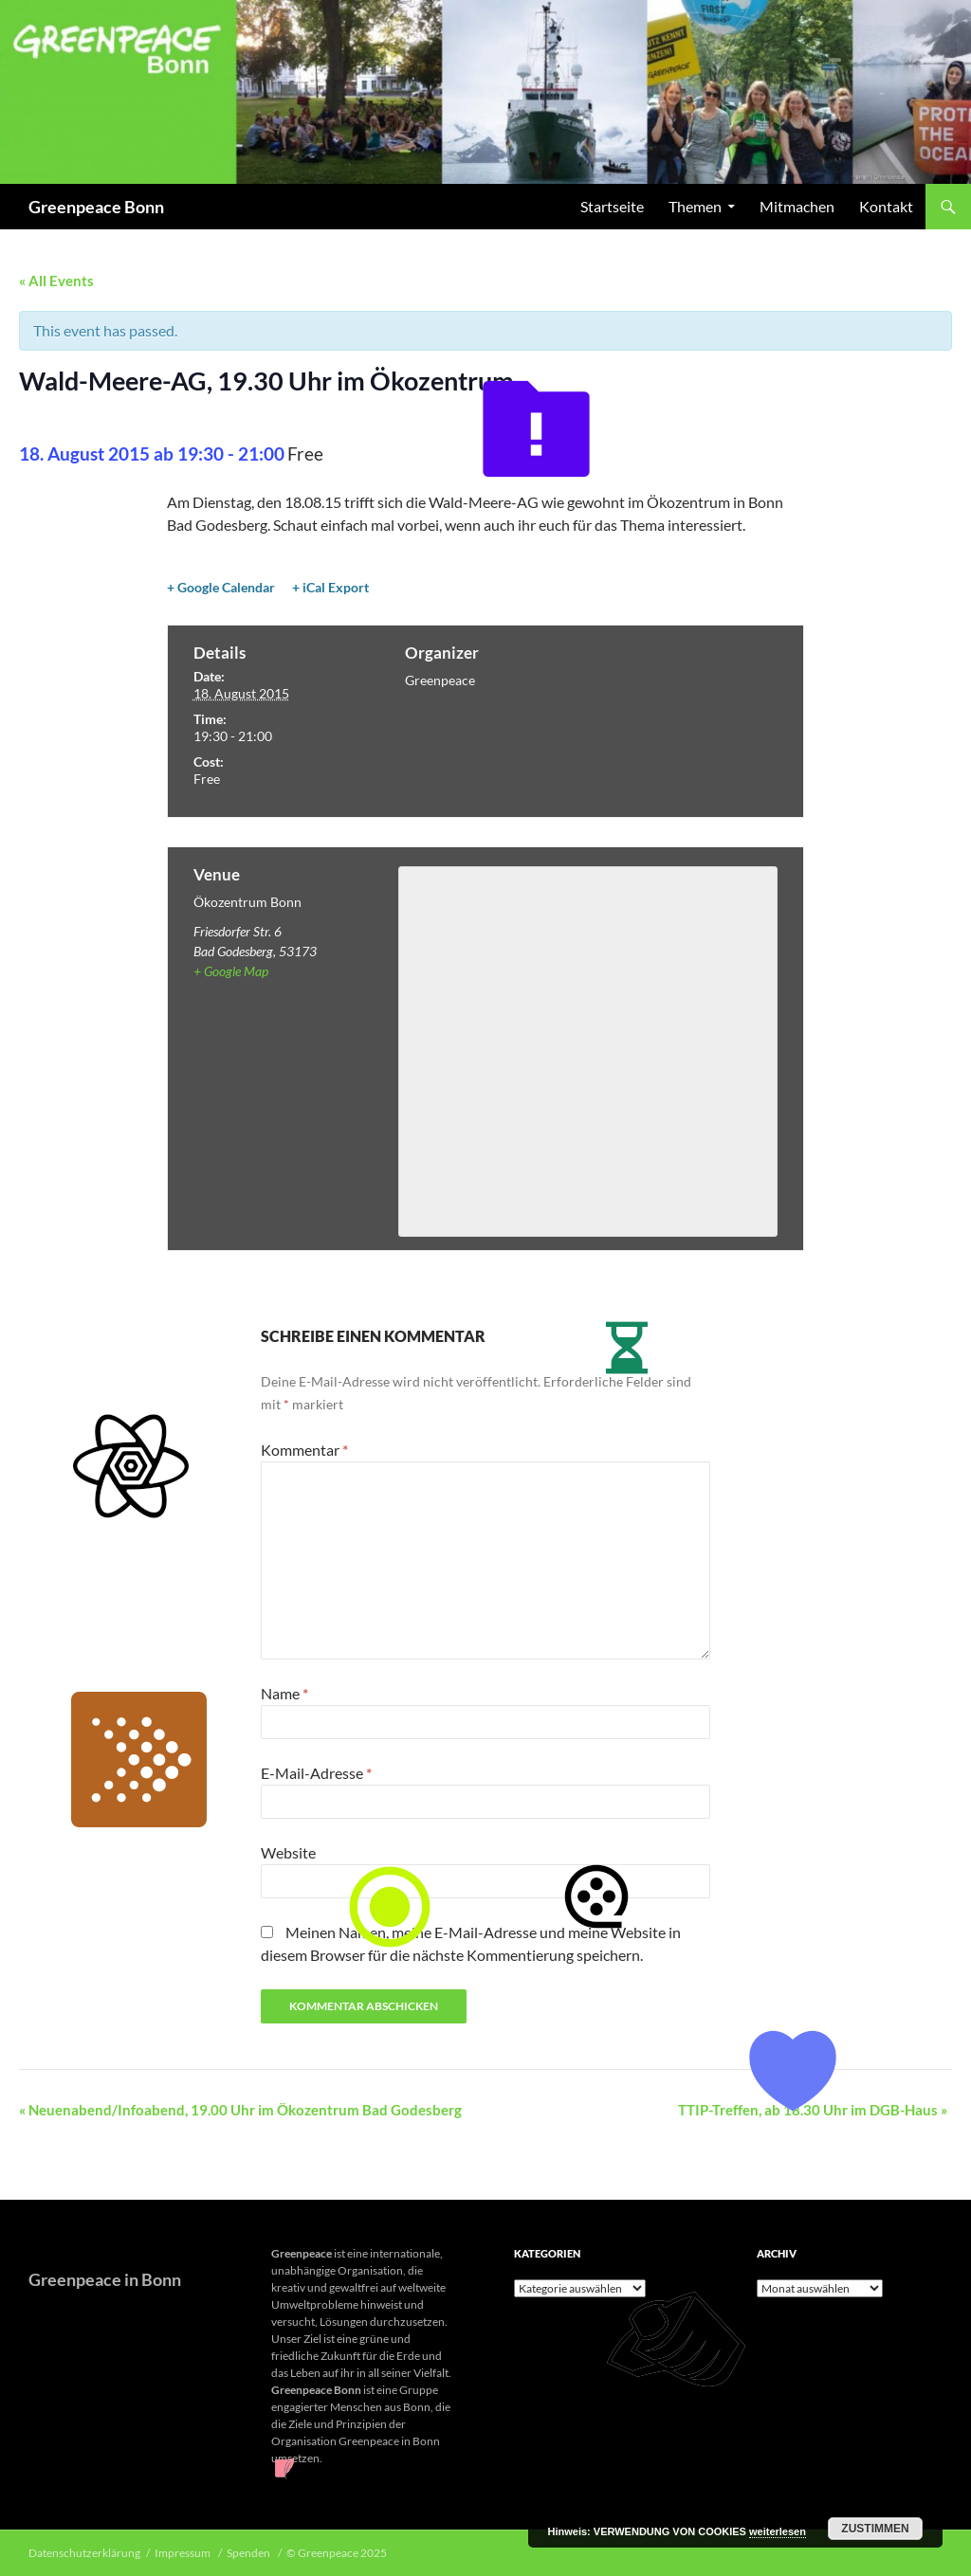 The image size is (971, 2576). Describe the element at coordinates (131, 1466) in the screenshot. I see `react query library logo` at that location.